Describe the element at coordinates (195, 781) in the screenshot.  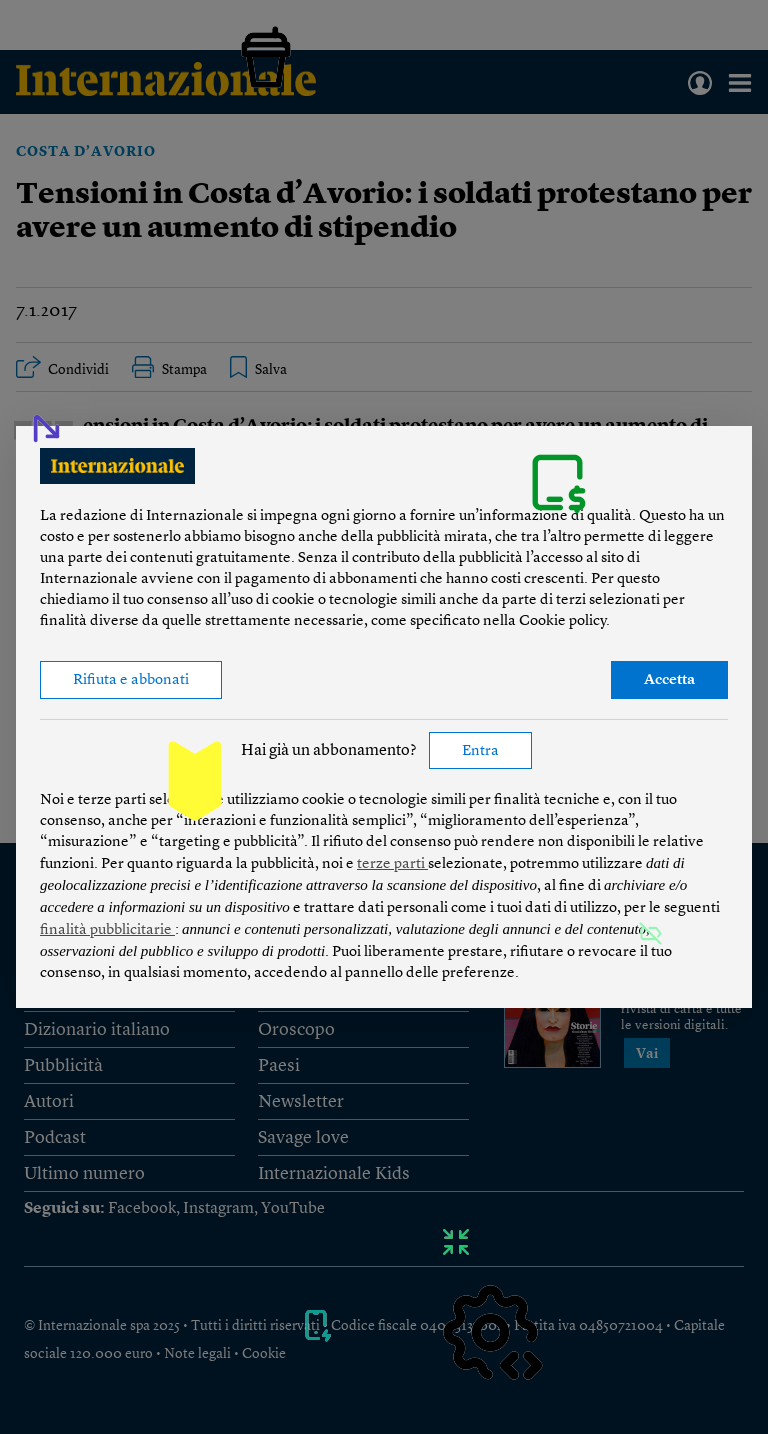
I see `indicates verified or certified status` at that location.